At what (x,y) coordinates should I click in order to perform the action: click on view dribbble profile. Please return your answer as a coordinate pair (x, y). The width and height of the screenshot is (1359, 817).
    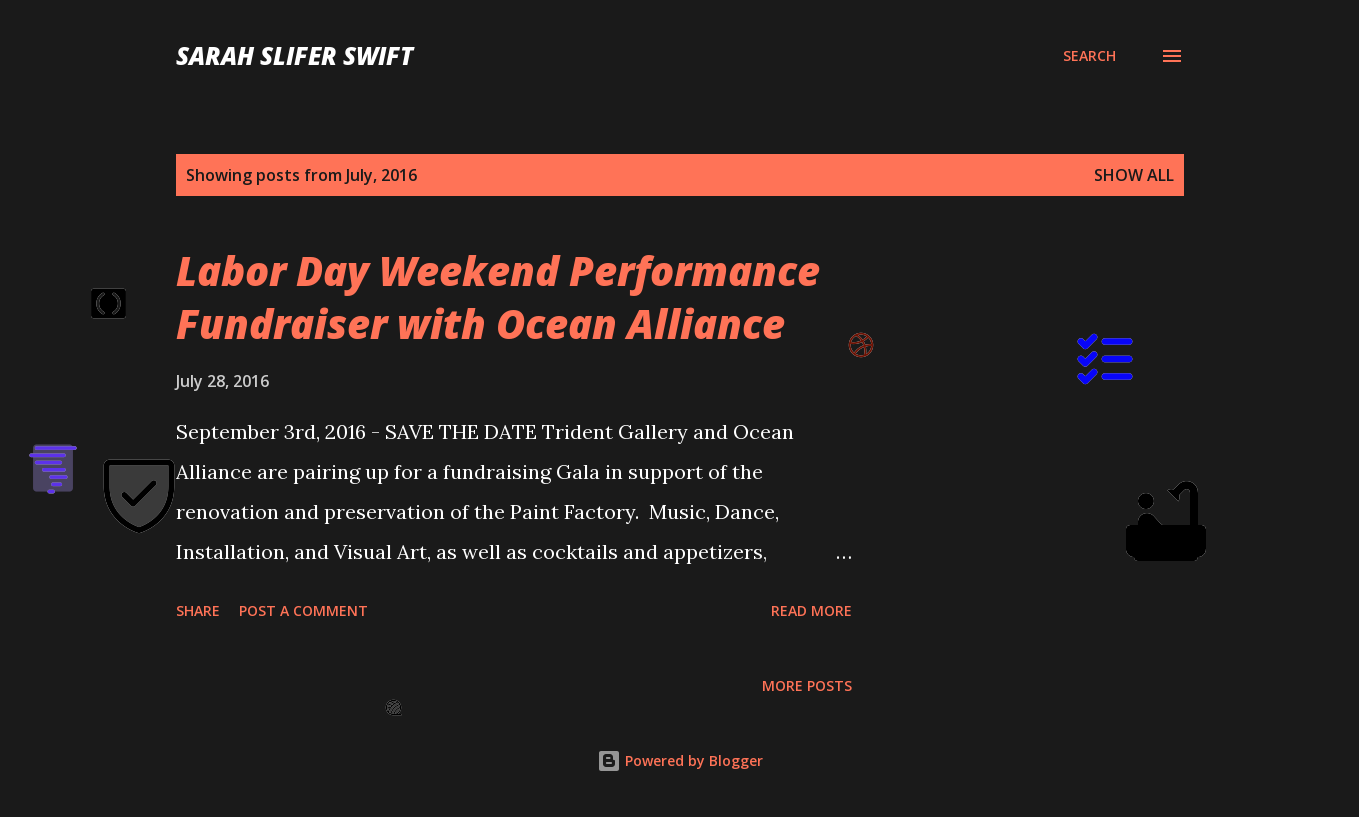
    Looking at the image, I should click on (861, 345).